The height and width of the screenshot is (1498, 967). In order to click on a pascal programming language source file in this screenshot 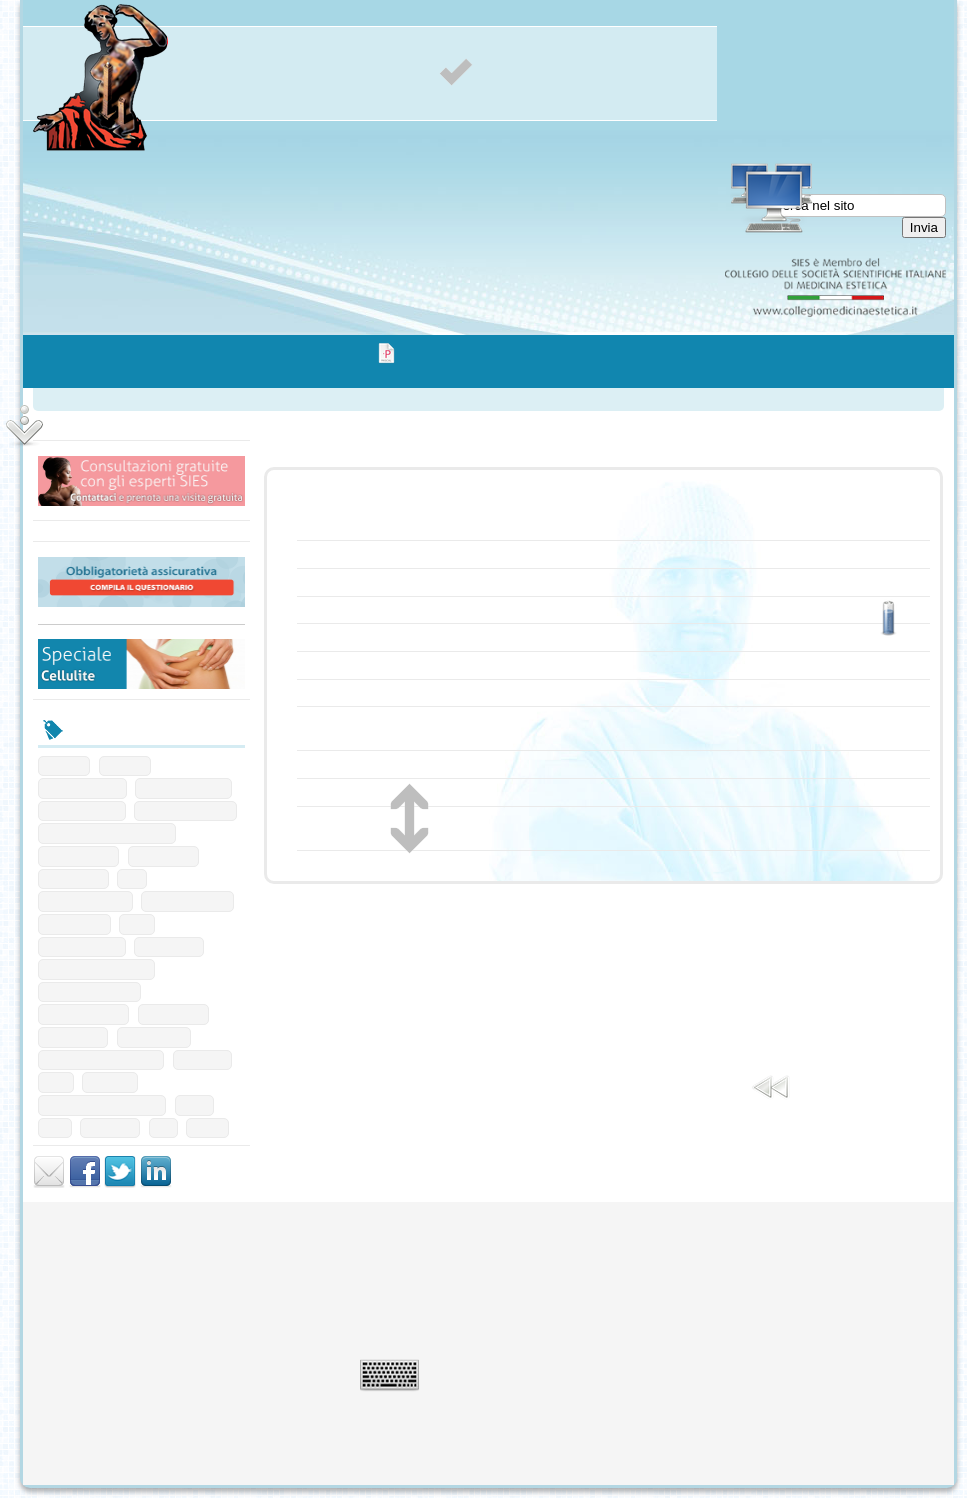, I will do `click(386, 353)`.